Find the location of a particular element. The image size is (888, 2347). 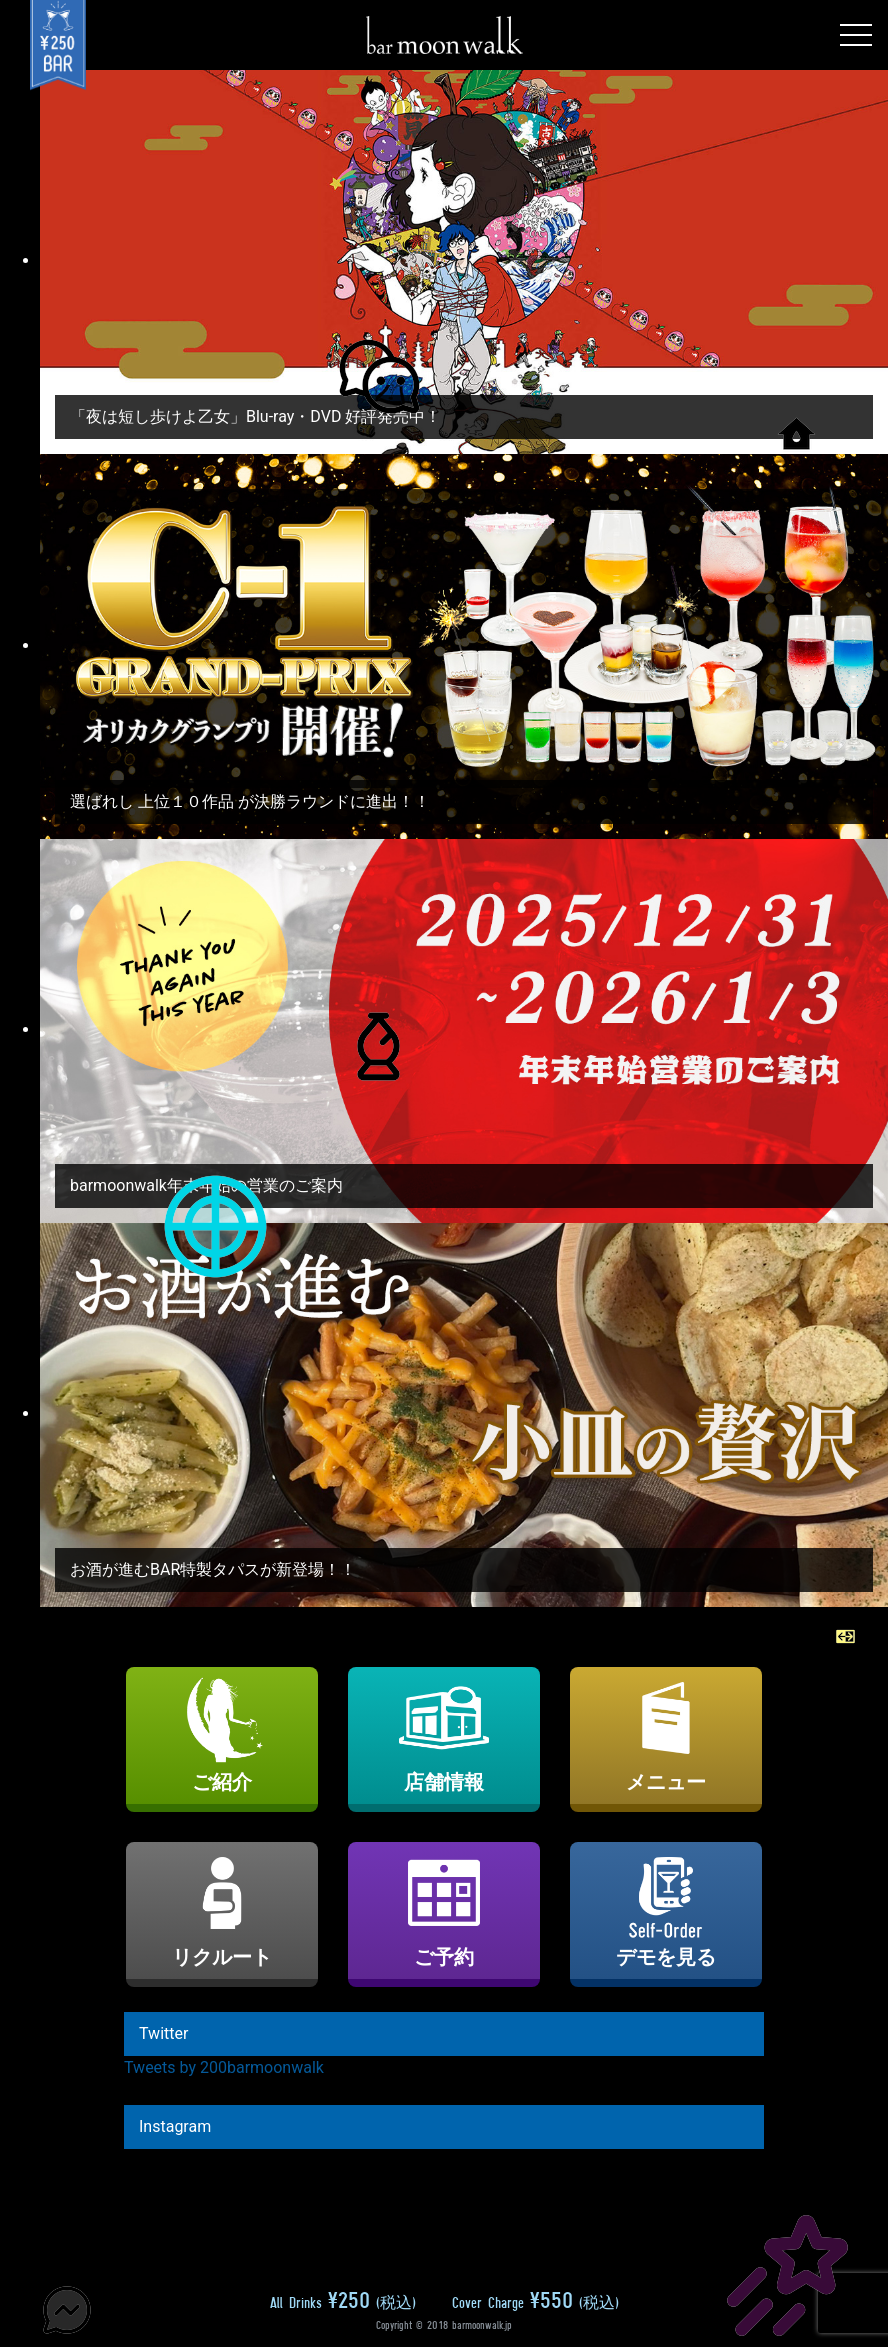

toggle between true/false boolean values is located at coordinates (845, 1636).